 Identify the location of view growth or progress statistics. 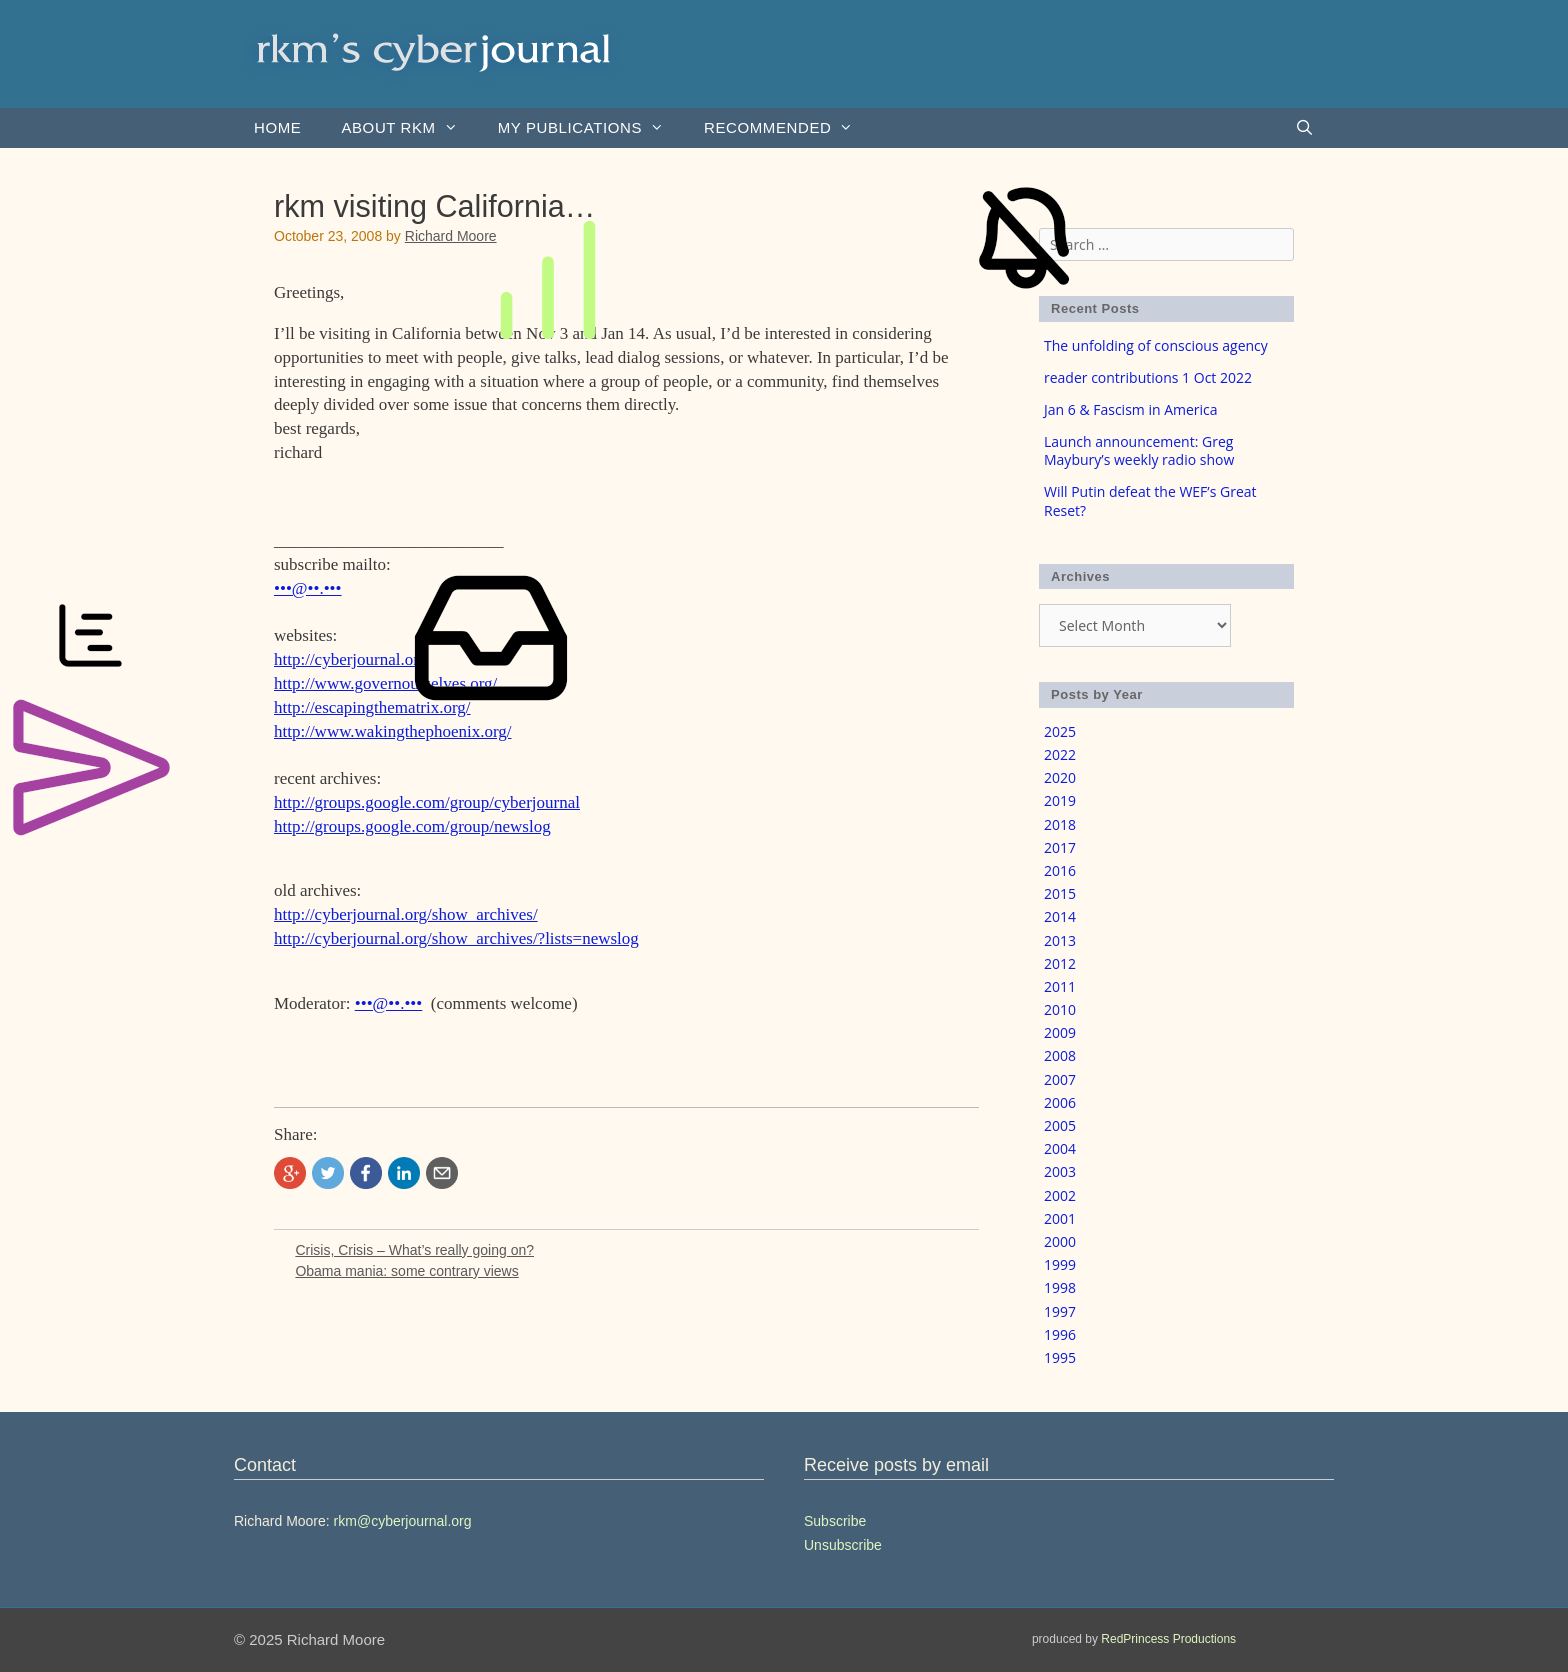
(548, 280).